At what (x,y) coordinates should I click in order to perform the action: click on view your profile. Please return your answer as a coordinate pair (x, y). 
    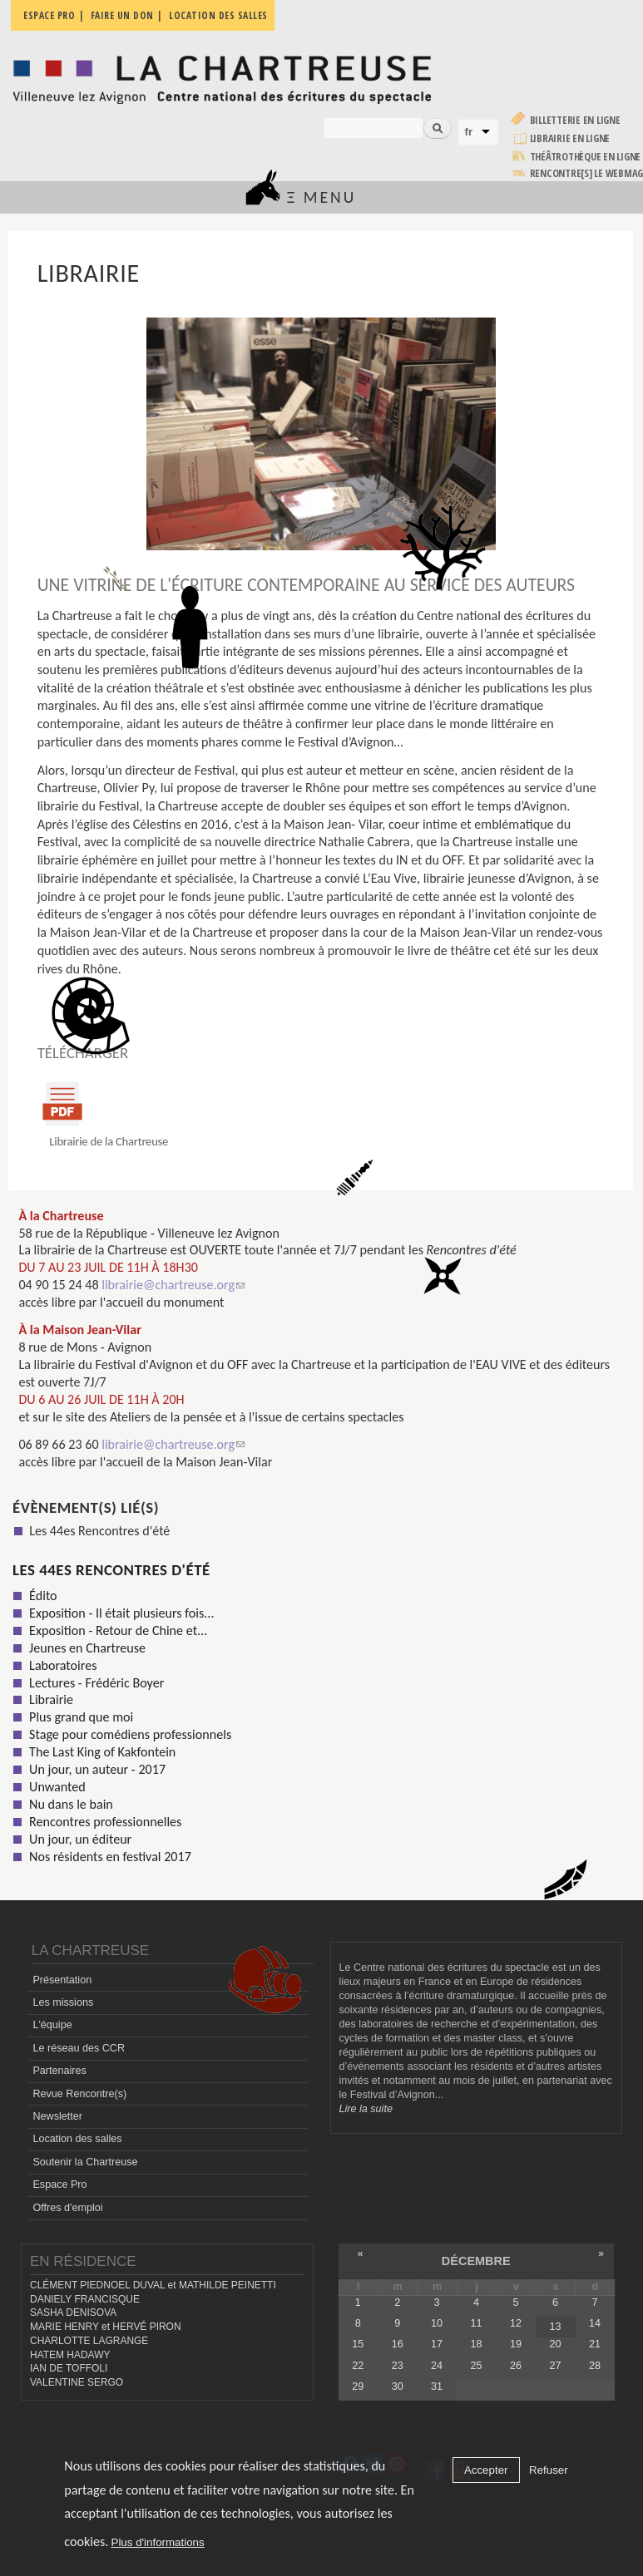
    Looking at the image, I should click on (190, 627).